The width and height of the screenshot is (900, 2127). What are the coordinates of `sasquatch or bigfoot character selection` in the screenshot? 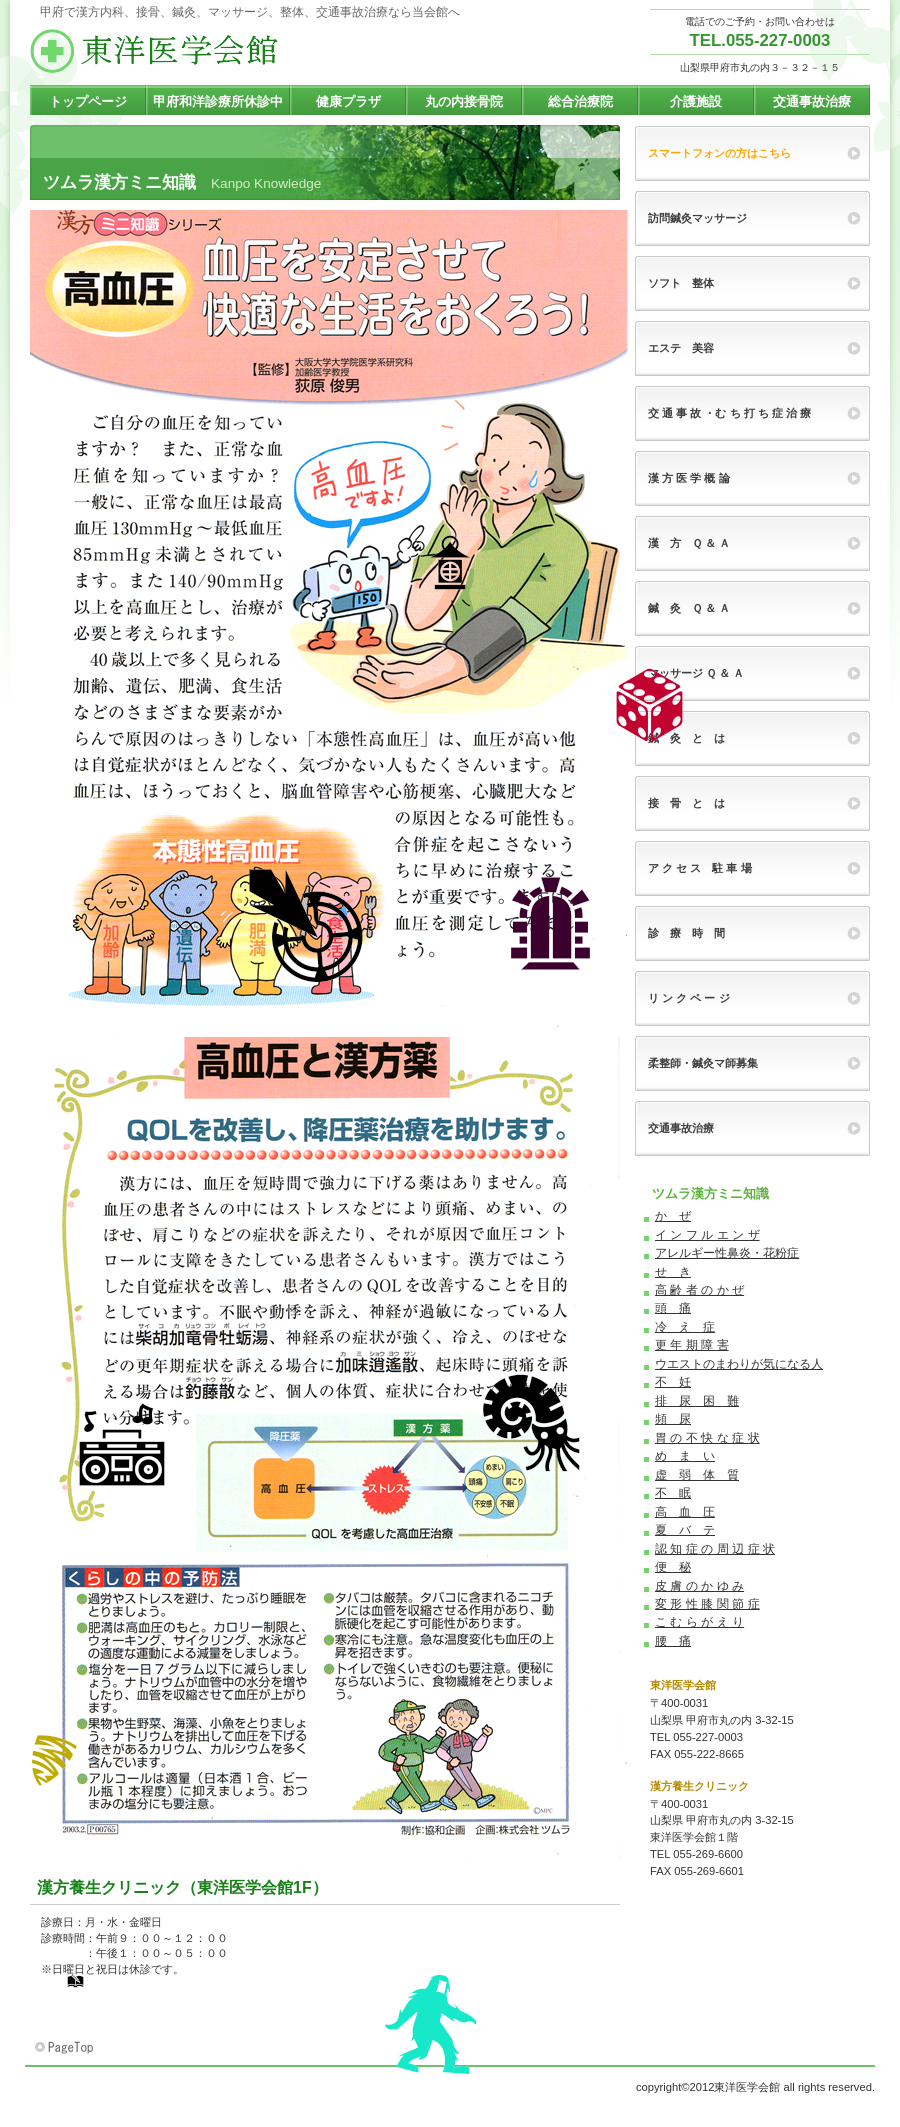 It's located at (430, 2024).